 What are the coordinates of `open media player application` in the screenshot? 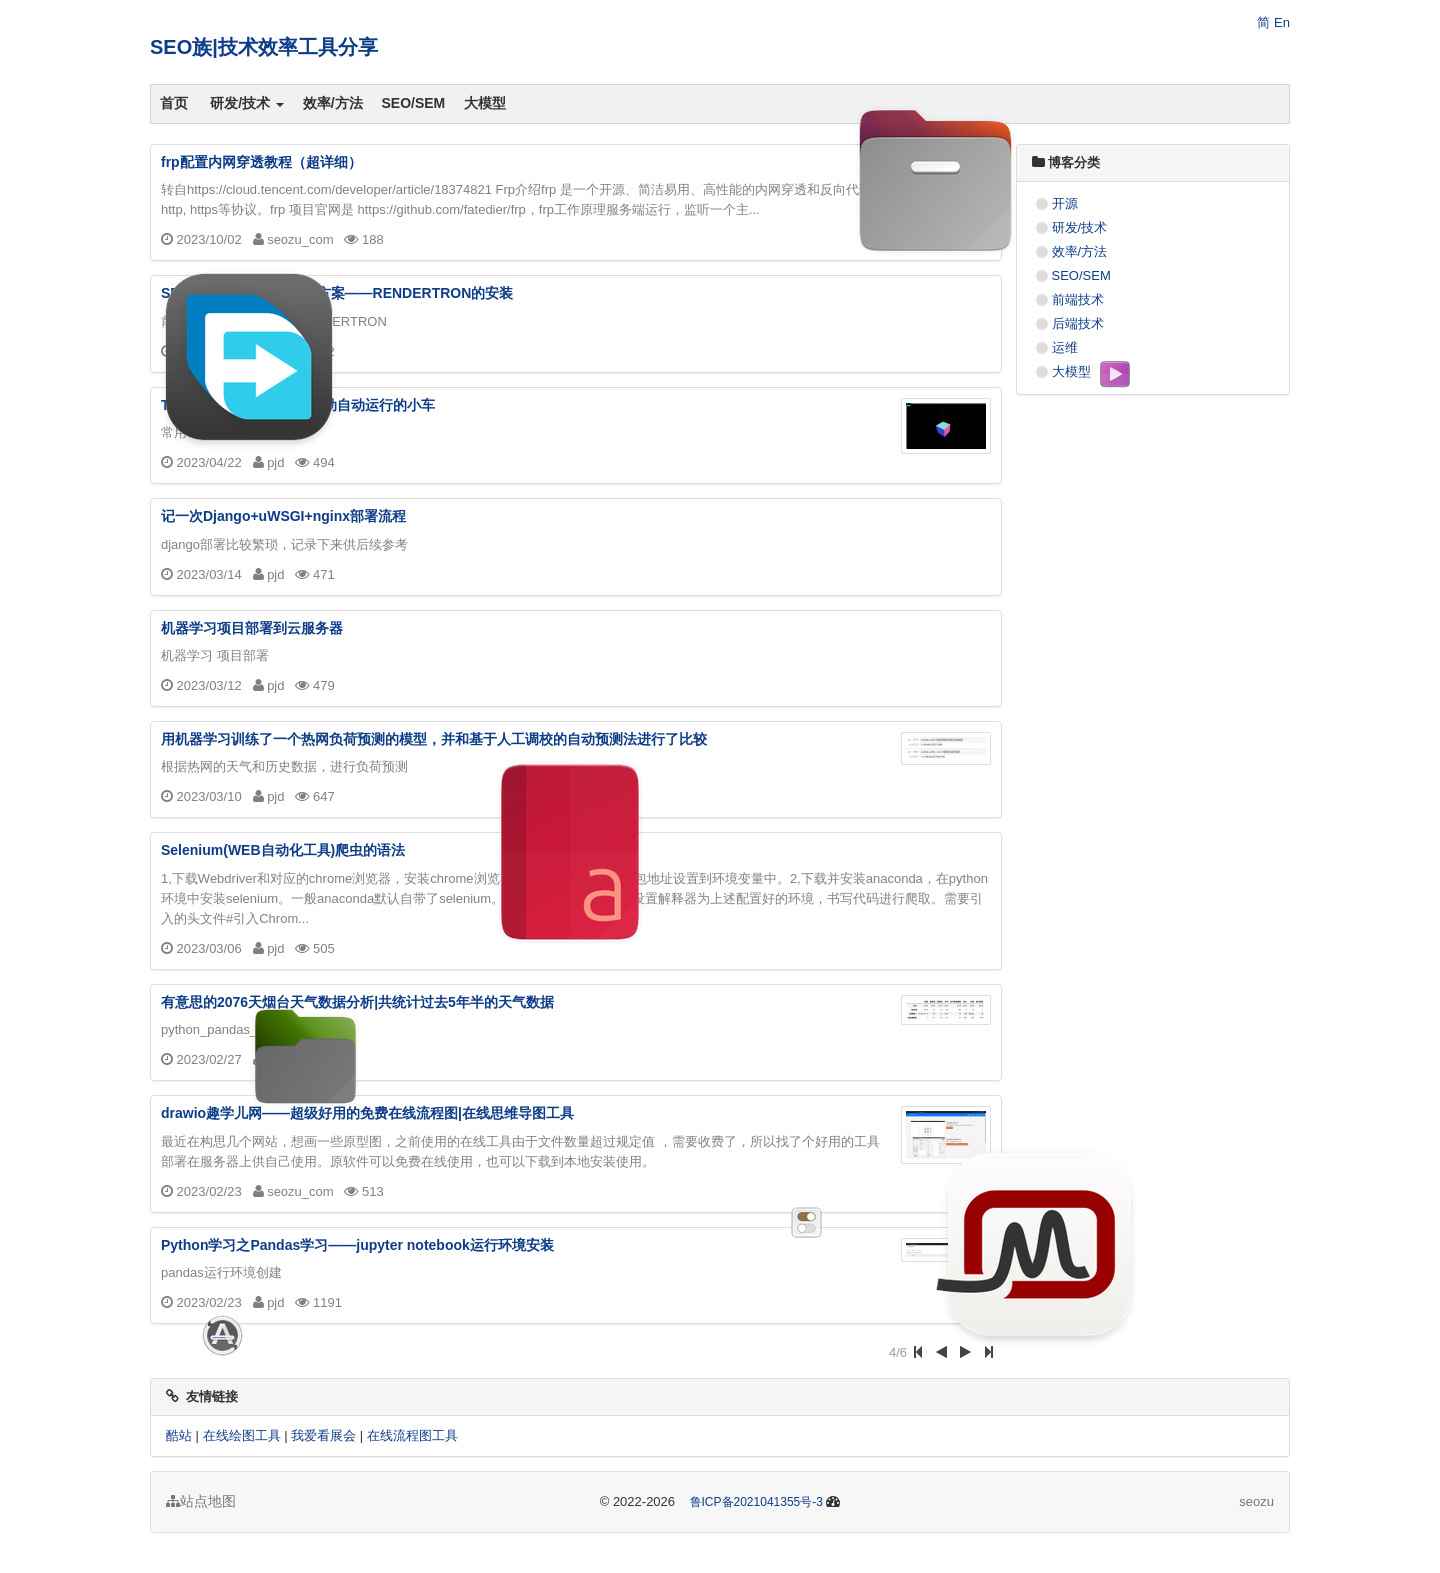 It's located at (1115, 374).